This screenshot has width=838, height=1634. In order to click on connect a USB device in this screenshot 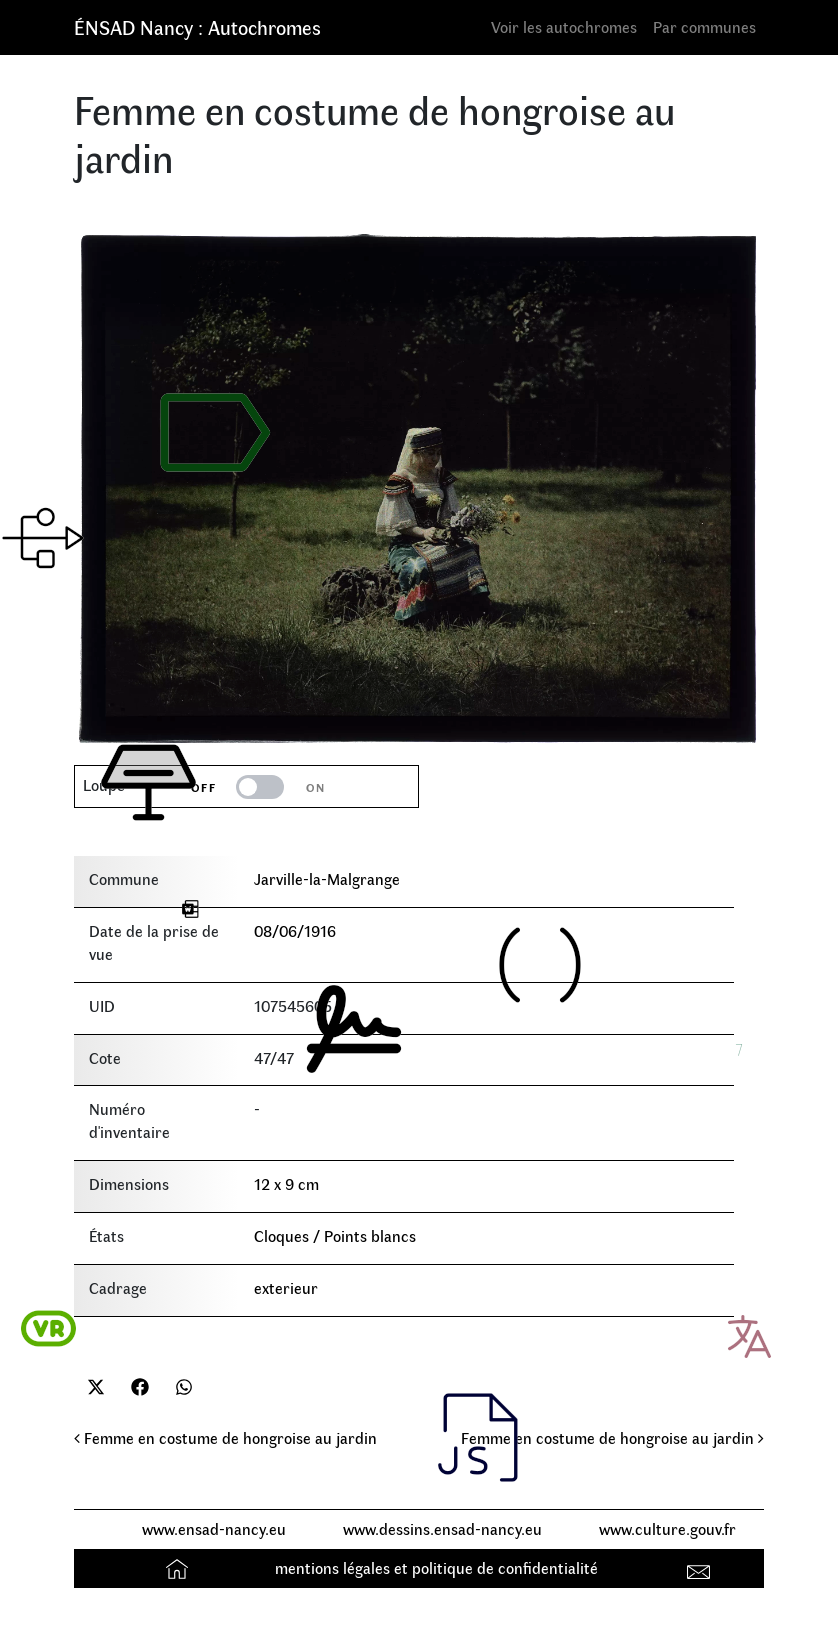, I will do `click(43, 538)`.